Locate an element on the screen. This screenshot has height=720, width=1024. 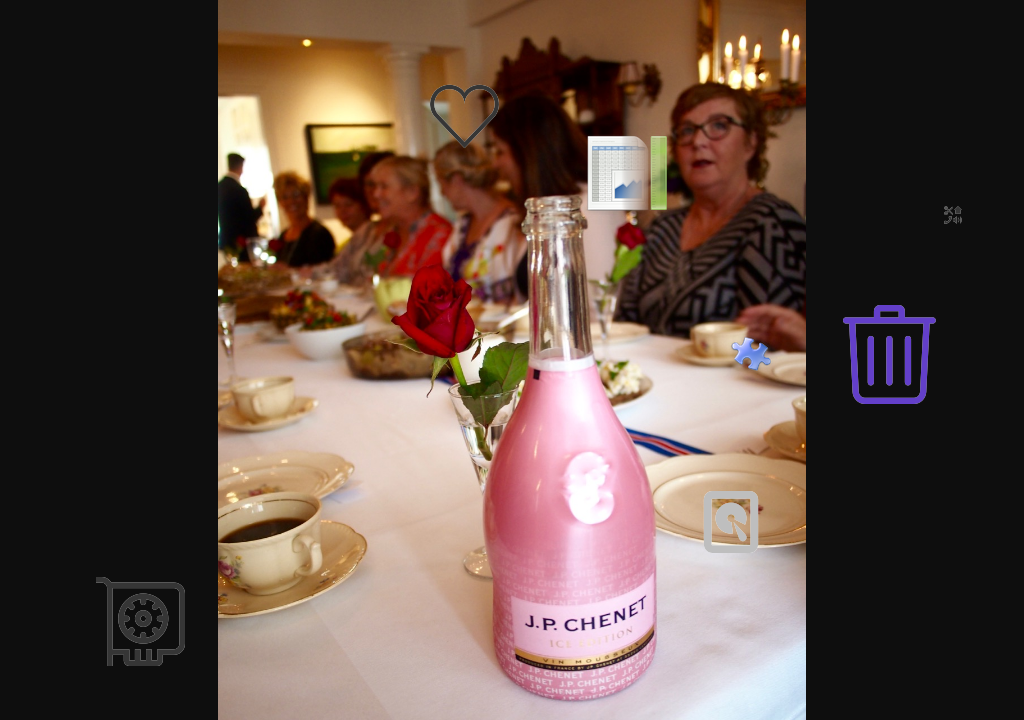
spreadsheet template file type is located at coordinates (626, 173).